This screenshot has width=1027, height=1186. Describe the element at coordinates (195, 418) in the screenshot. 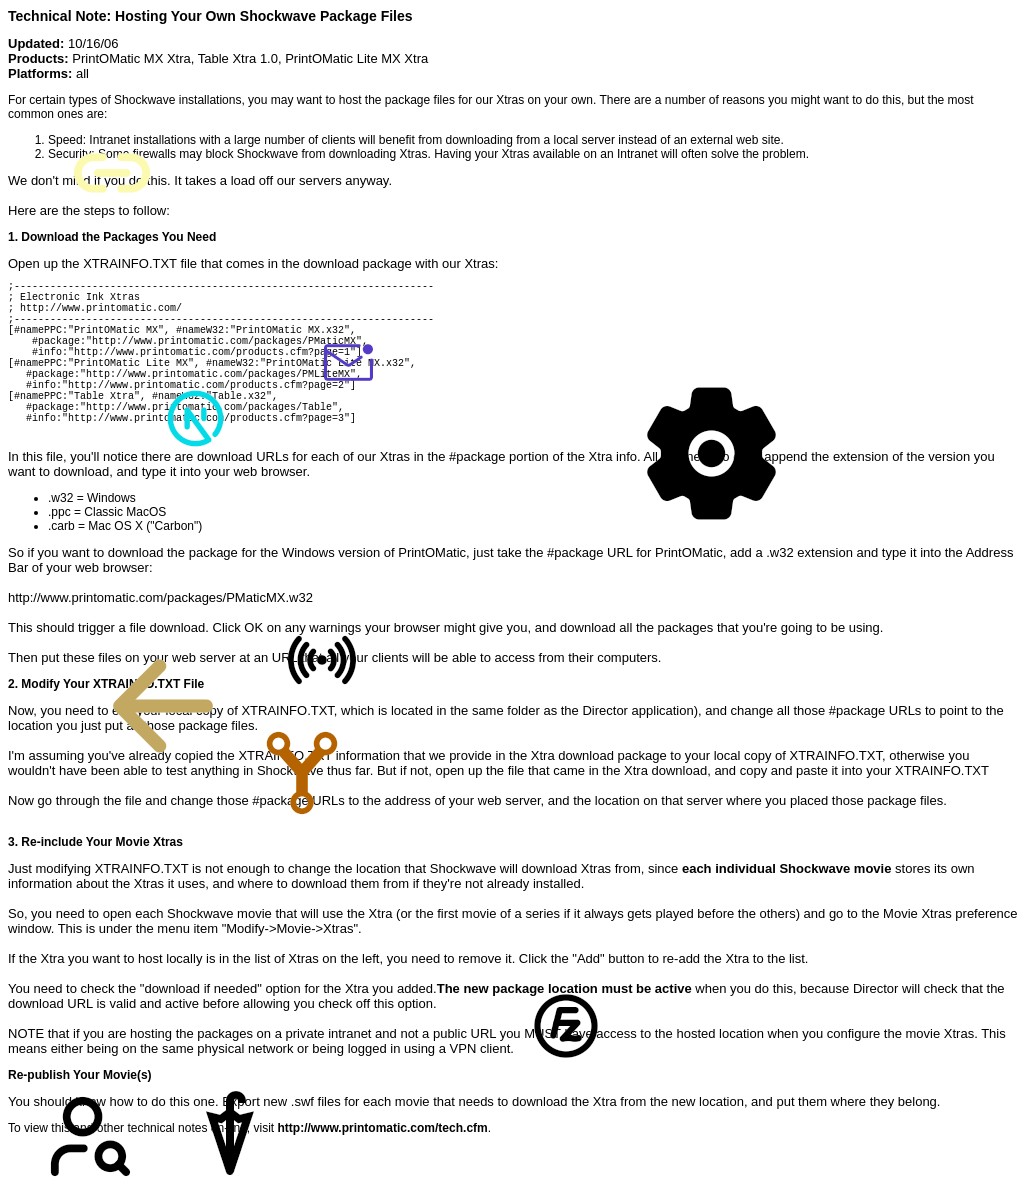

I see `Next.js framework logo` at that location.